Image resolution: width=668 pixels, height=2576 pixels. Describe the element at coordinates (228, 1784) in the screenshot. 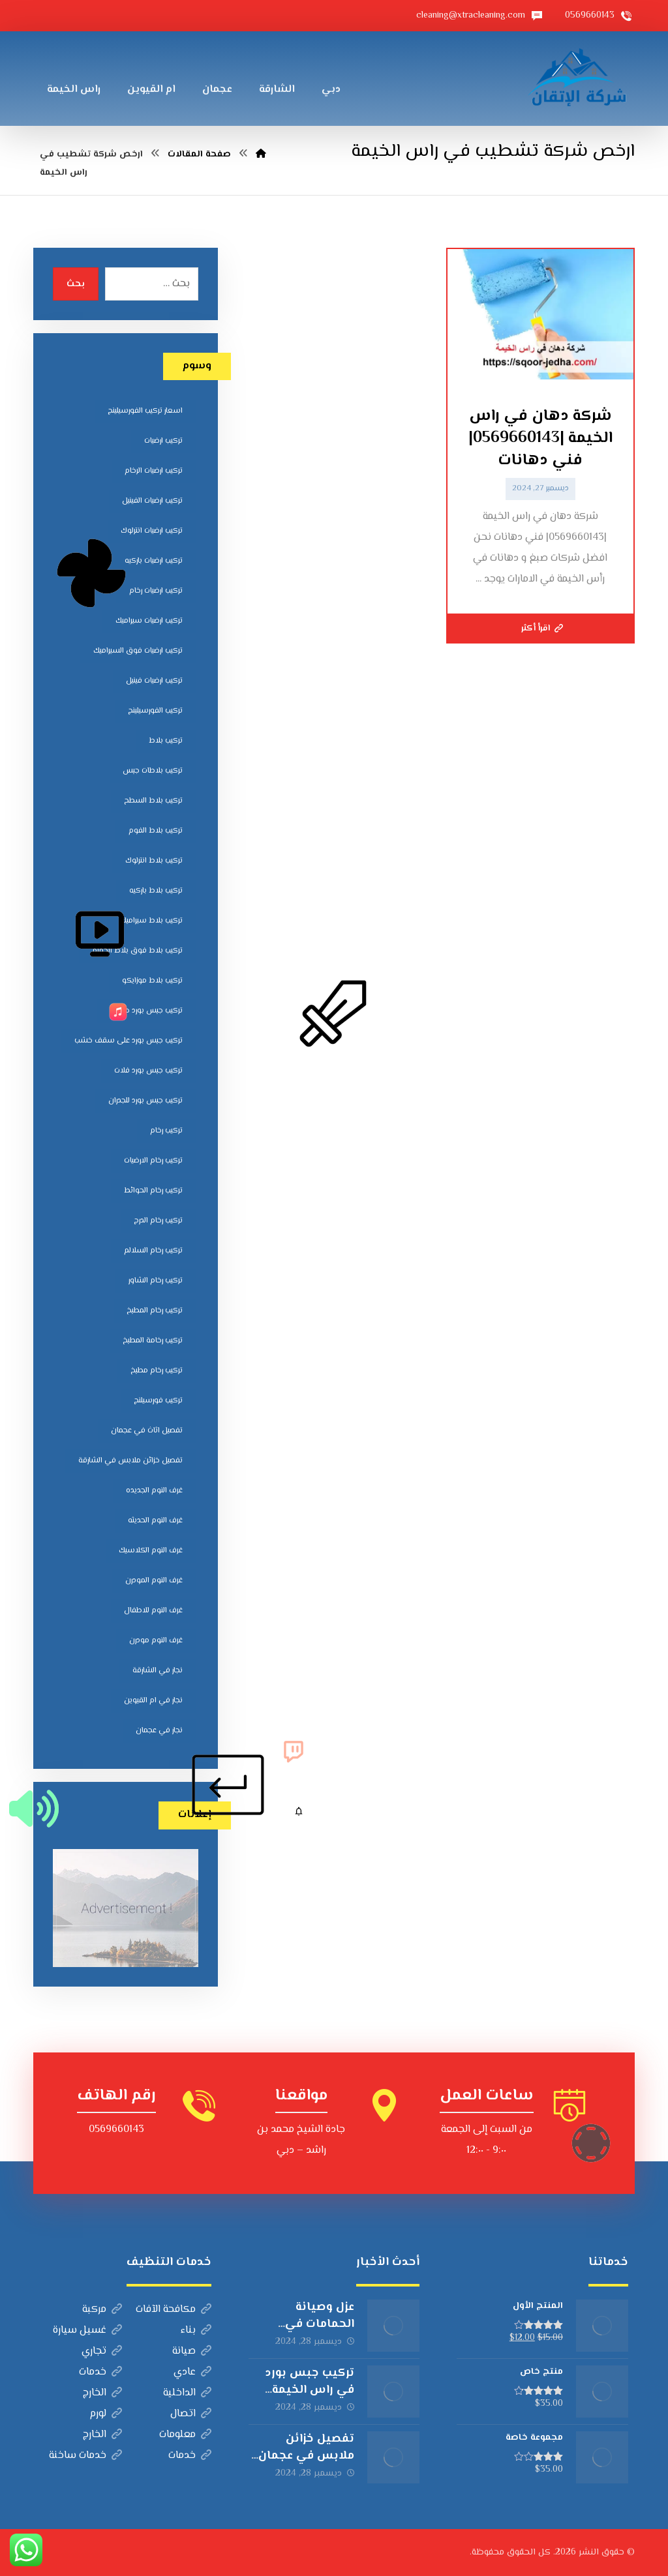

I see `press enter or return key` at that location.